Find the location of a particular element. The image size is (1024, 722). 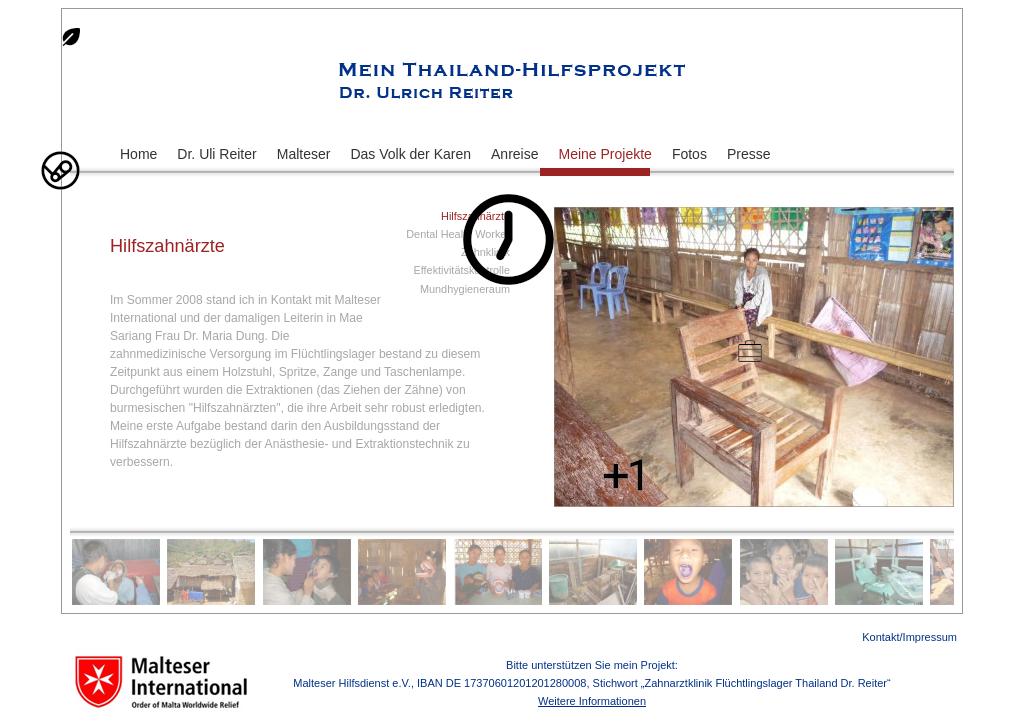

open Steam gaming platform is located at coordinates (60, 170).